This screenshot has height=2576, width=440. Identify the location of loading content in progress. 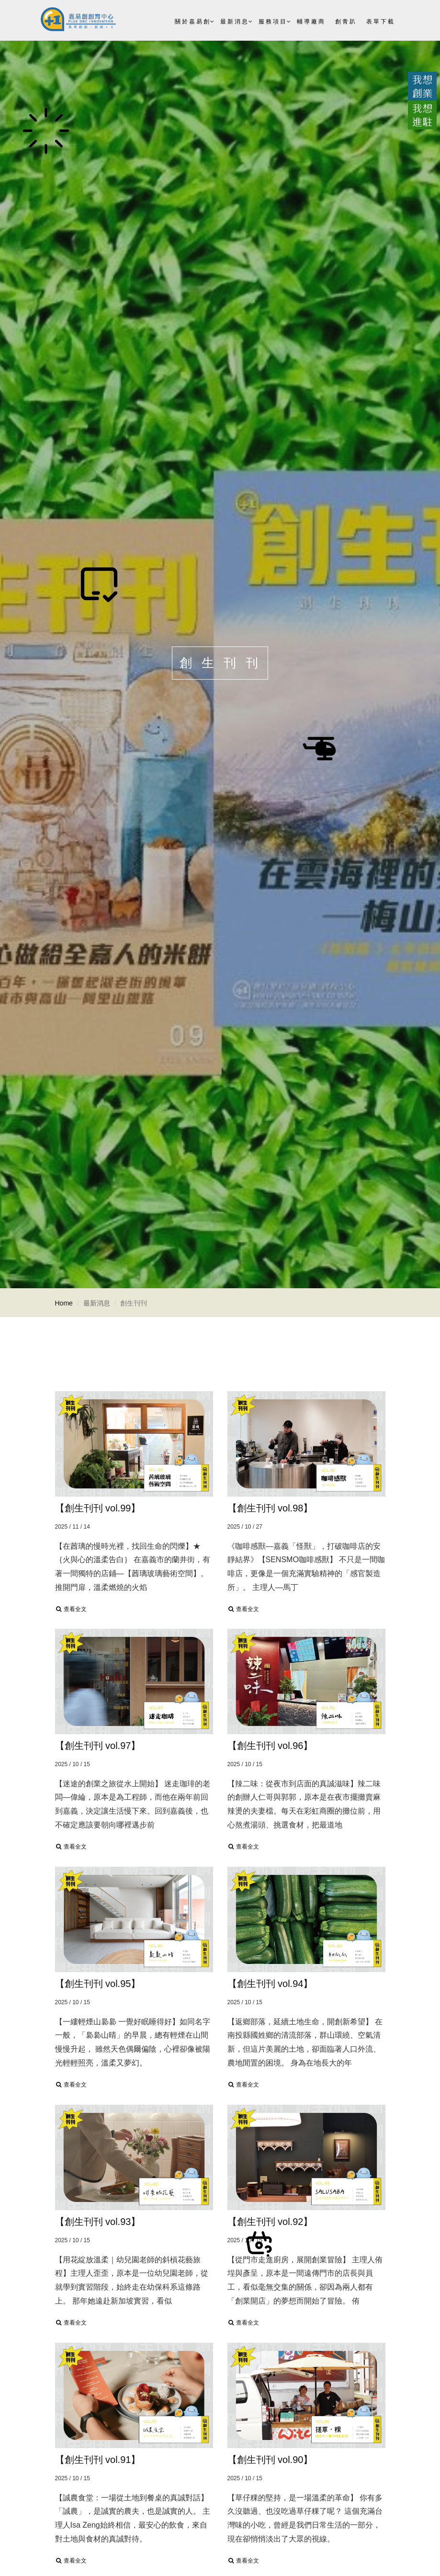
(46, 131).